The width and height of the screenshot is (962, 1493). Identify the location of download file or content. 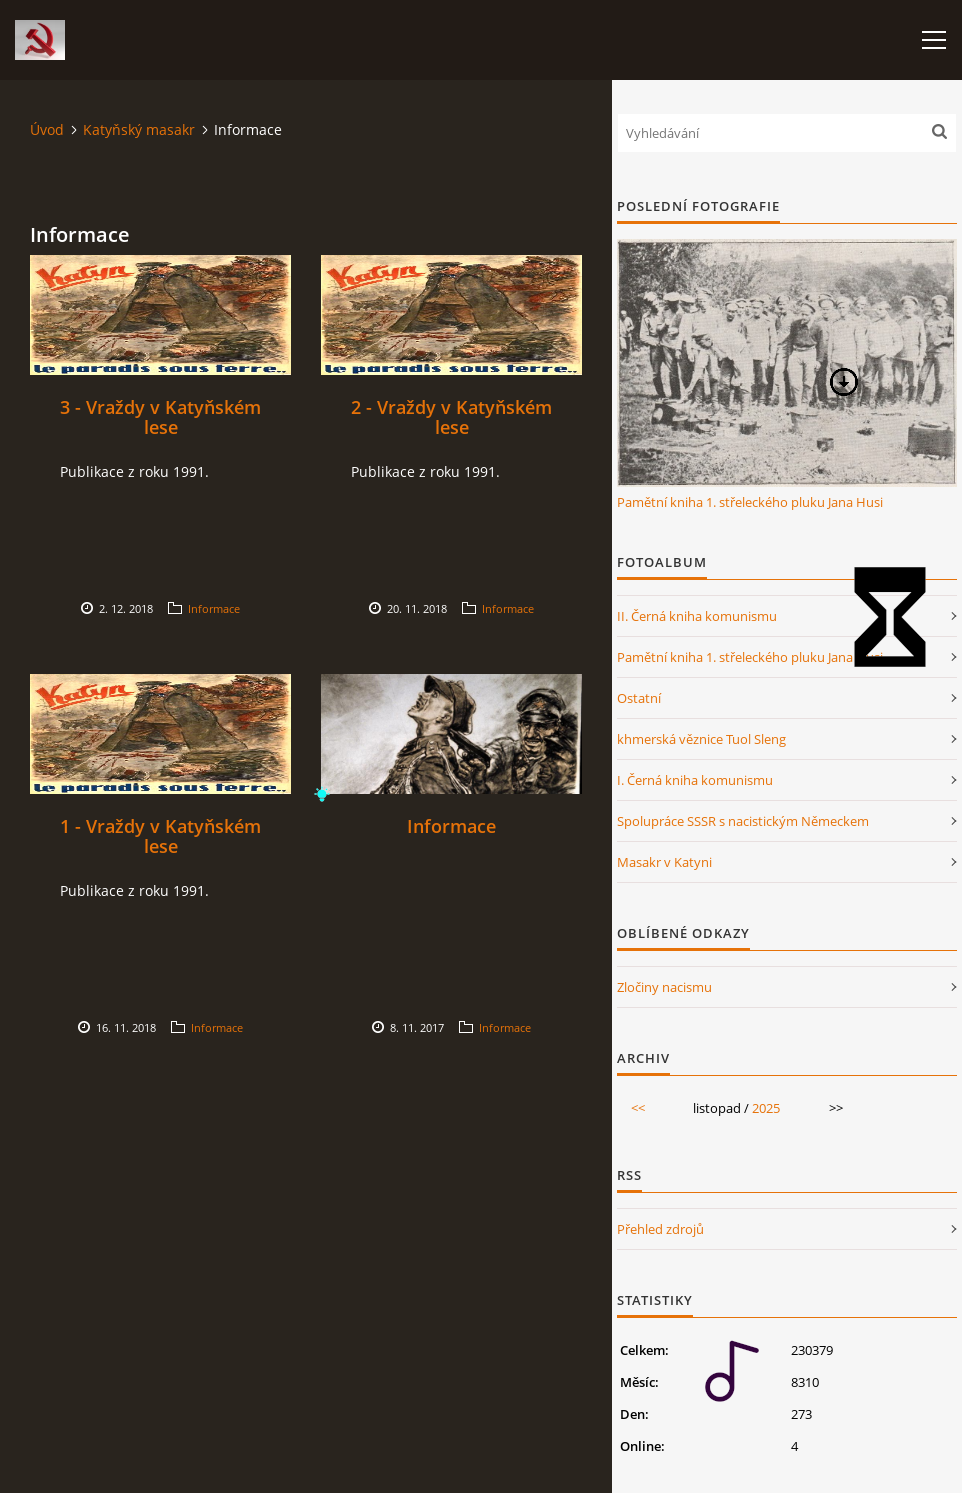
(844, 382).